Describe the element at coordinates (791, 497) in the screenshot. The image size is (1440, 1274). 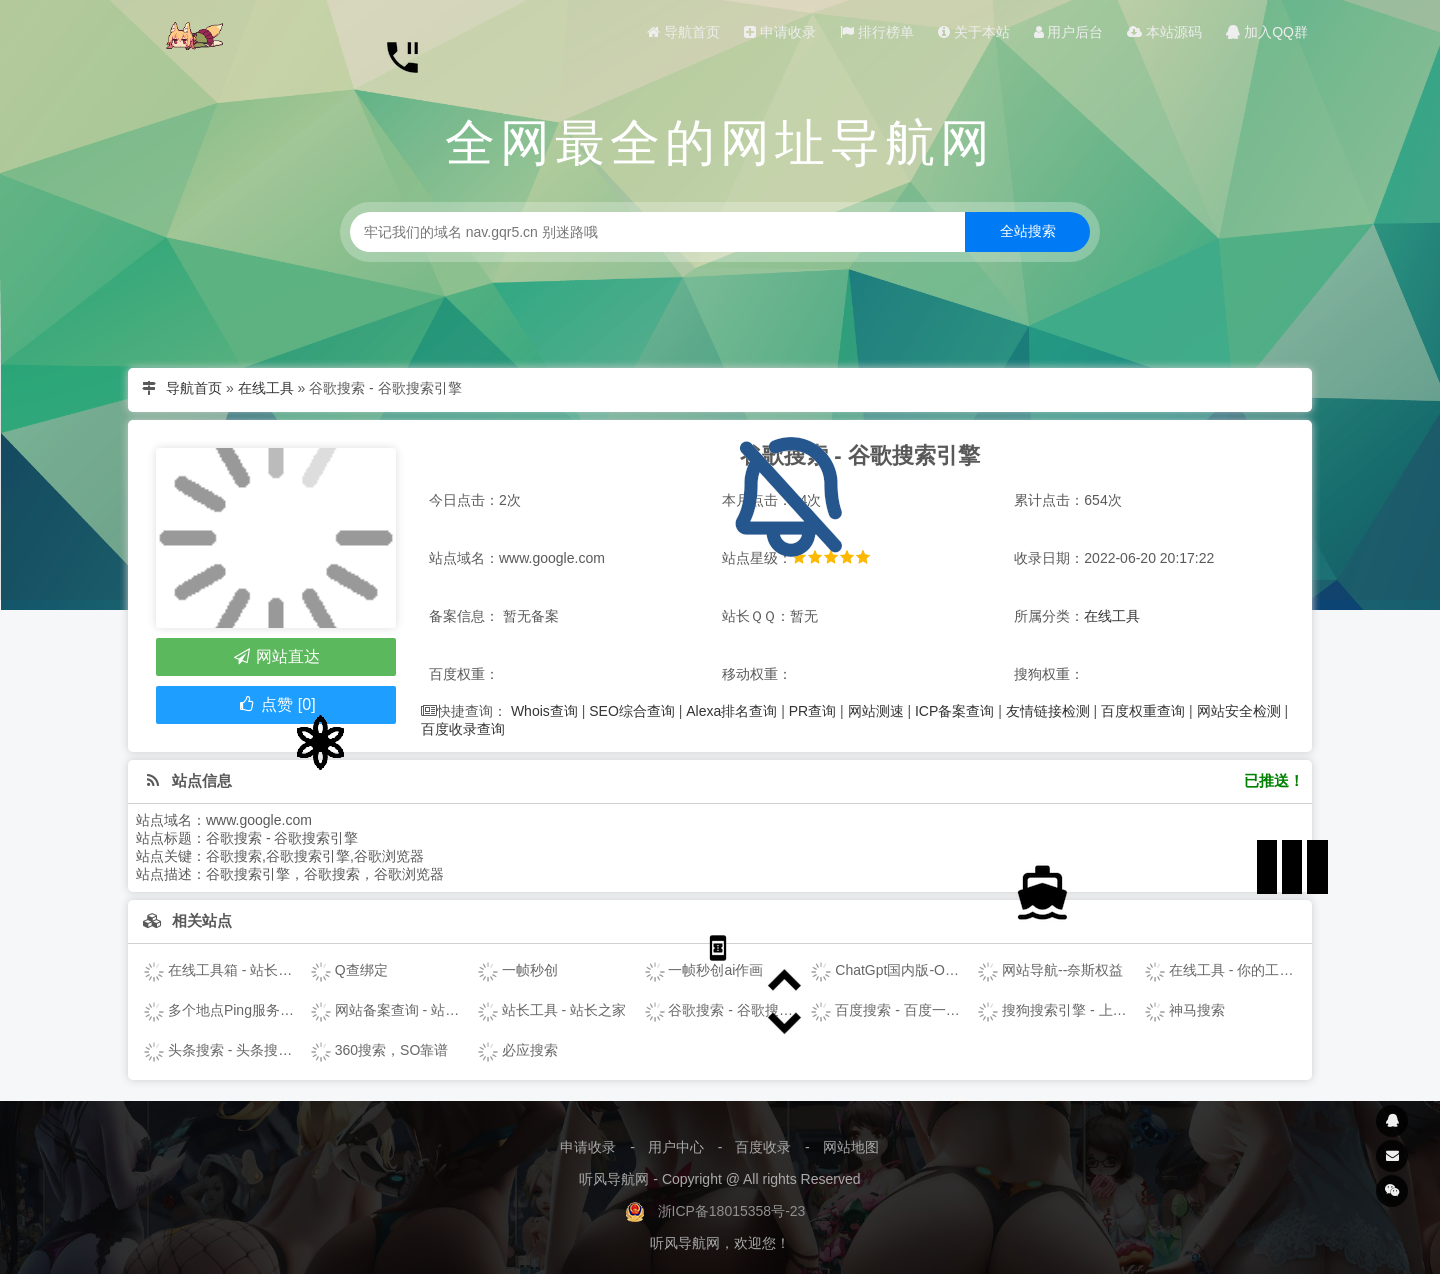
I see `mute notifications` at that location.